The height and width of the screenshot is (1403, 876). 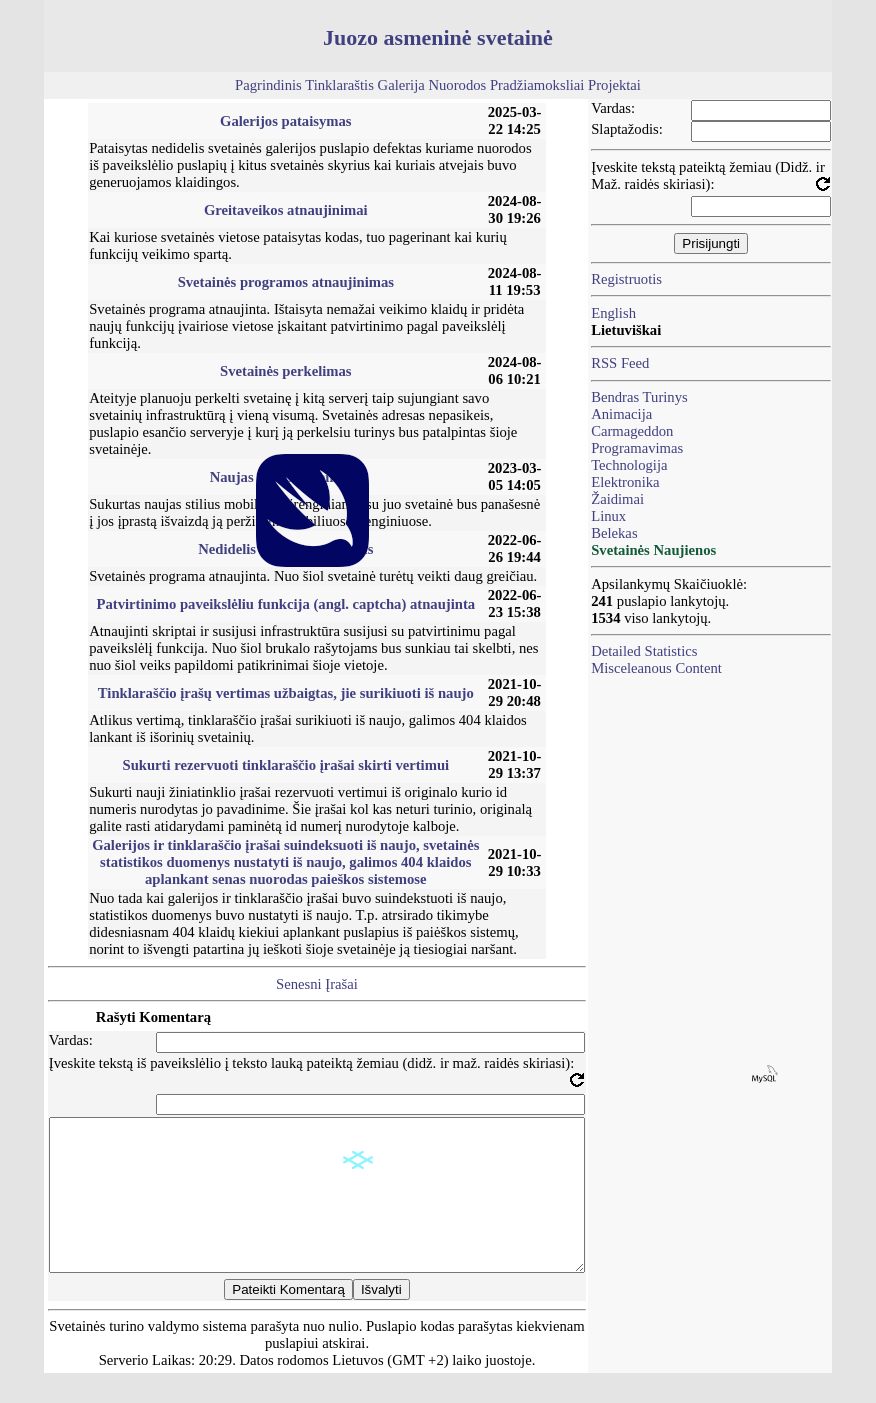 I want to click on Swift programming language logo, so click(x=312, y=510).